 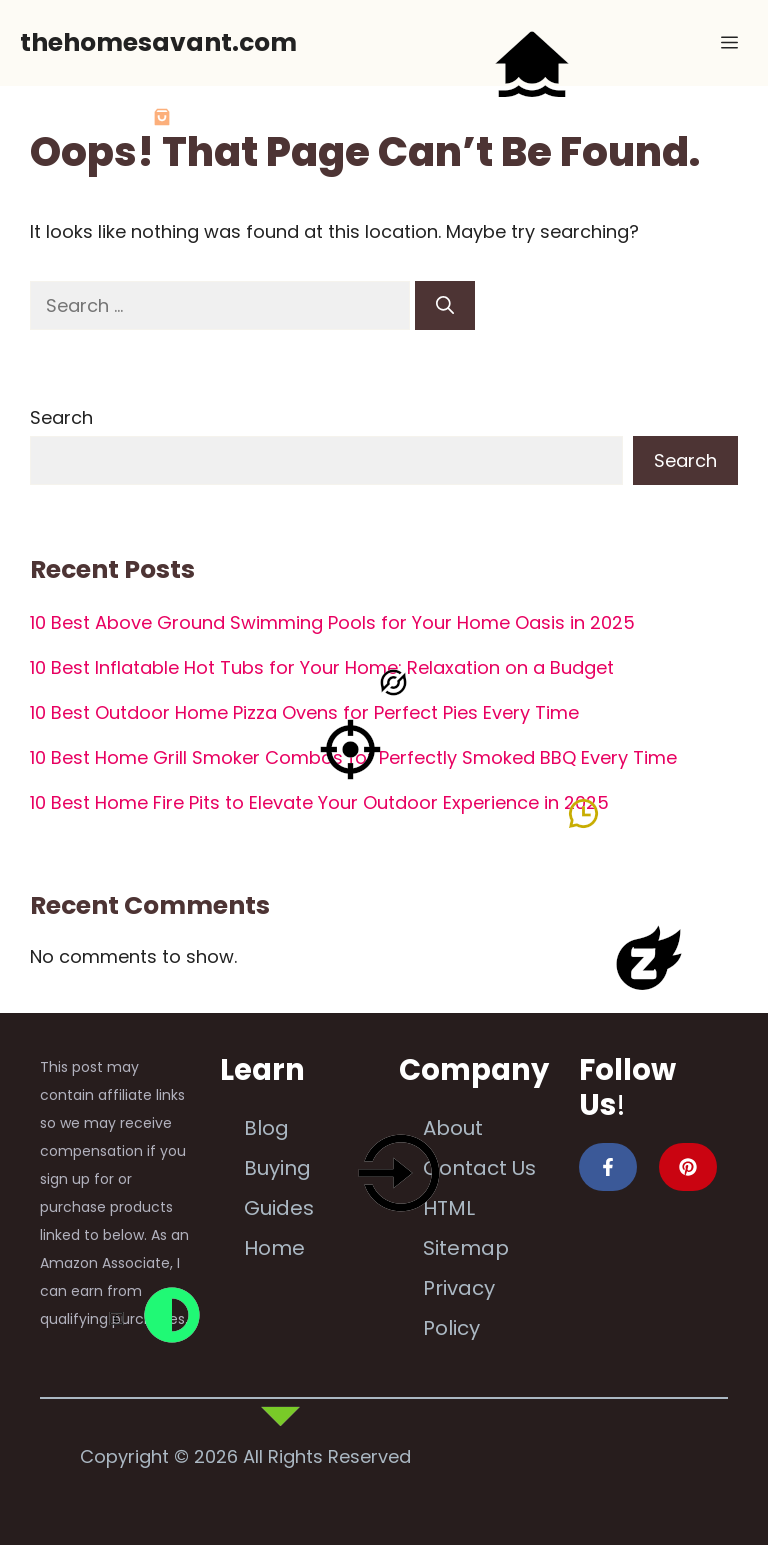 What do you see at coordinates (162, 117) in the screenshot?
I see `view your shopping bag` at bounding box center [162, 117].